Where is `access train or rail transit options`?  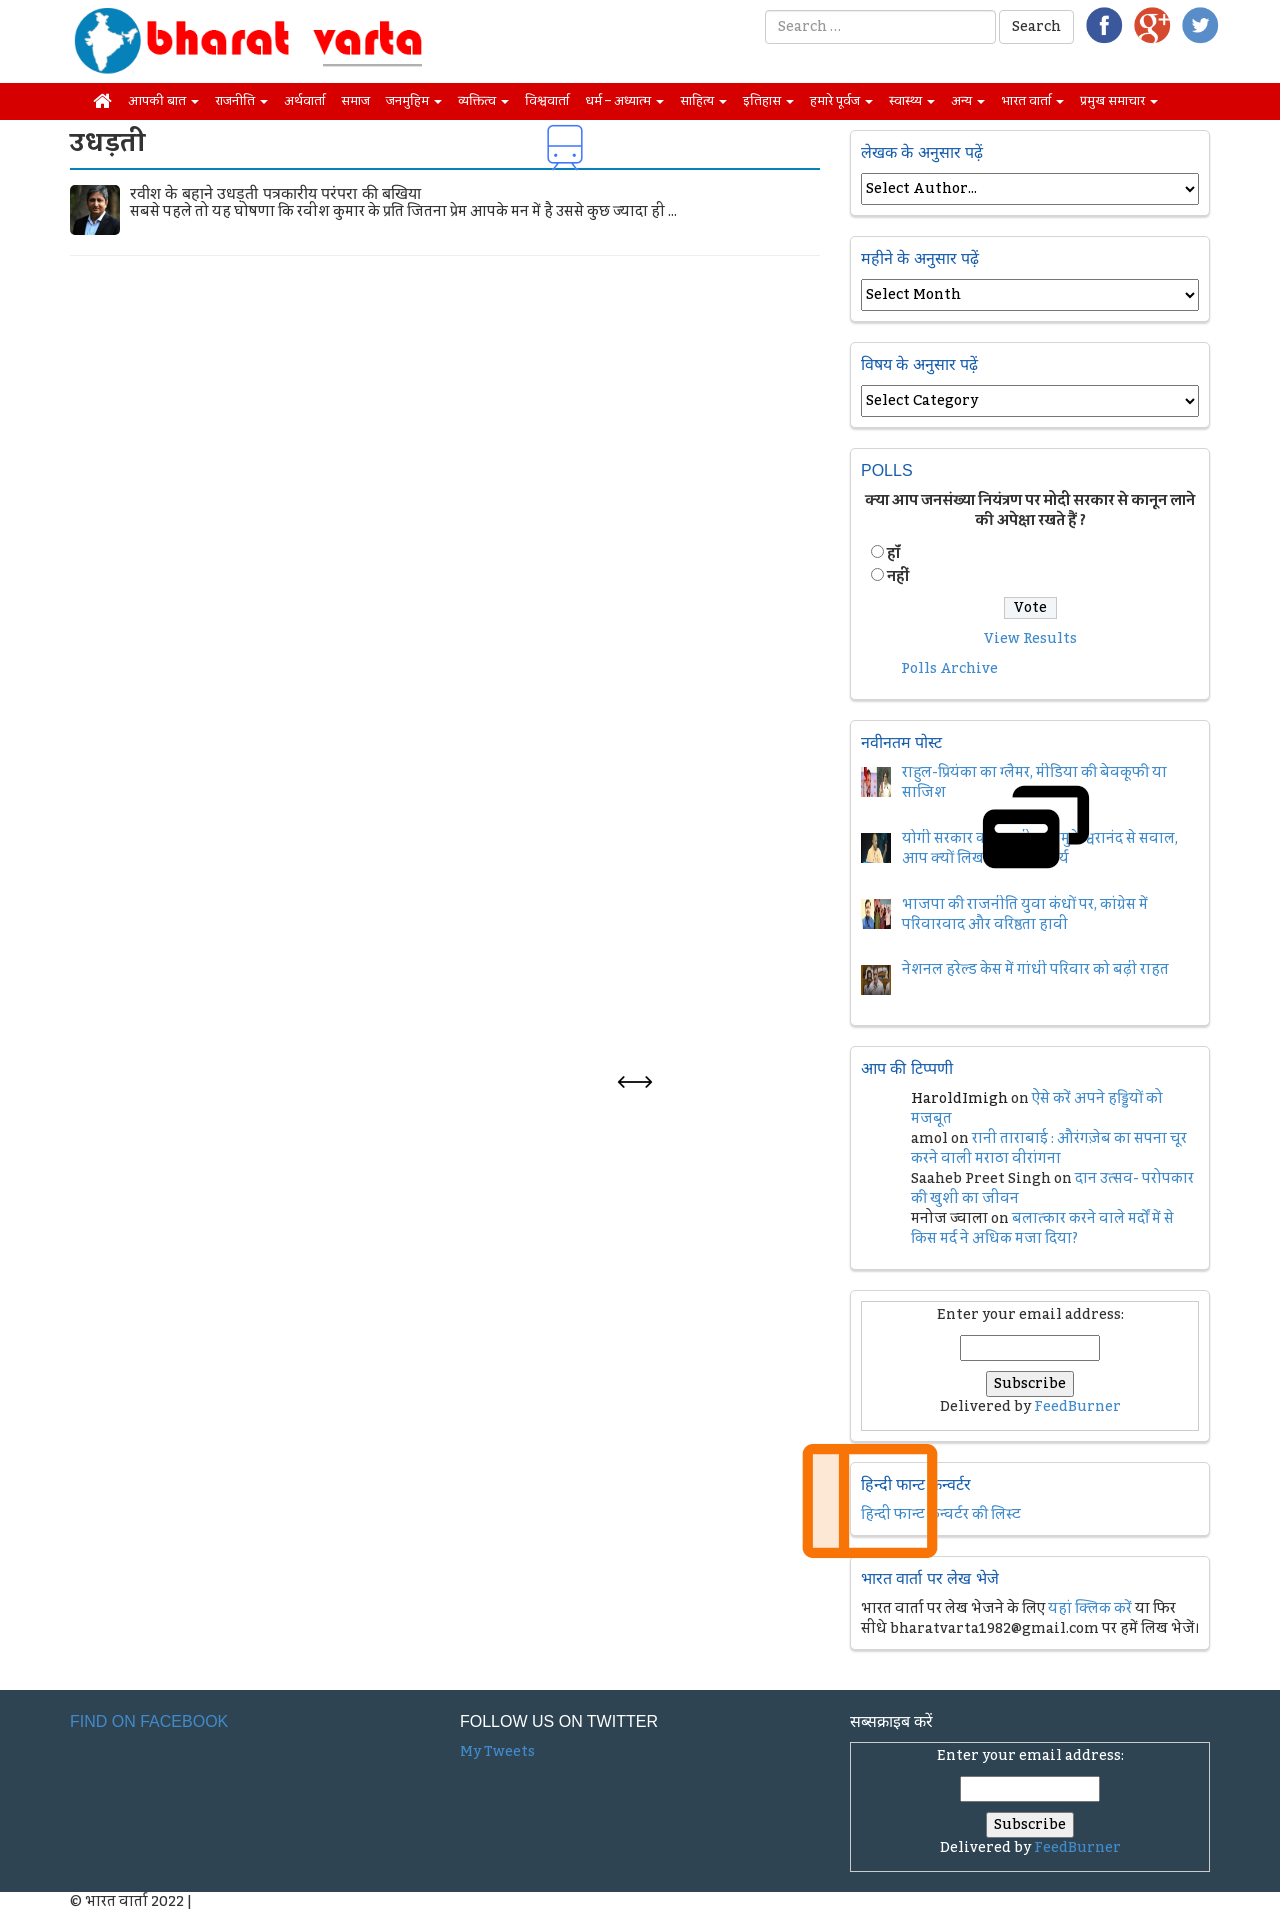 access train or rail transit options is located at coordinates (565, 146).